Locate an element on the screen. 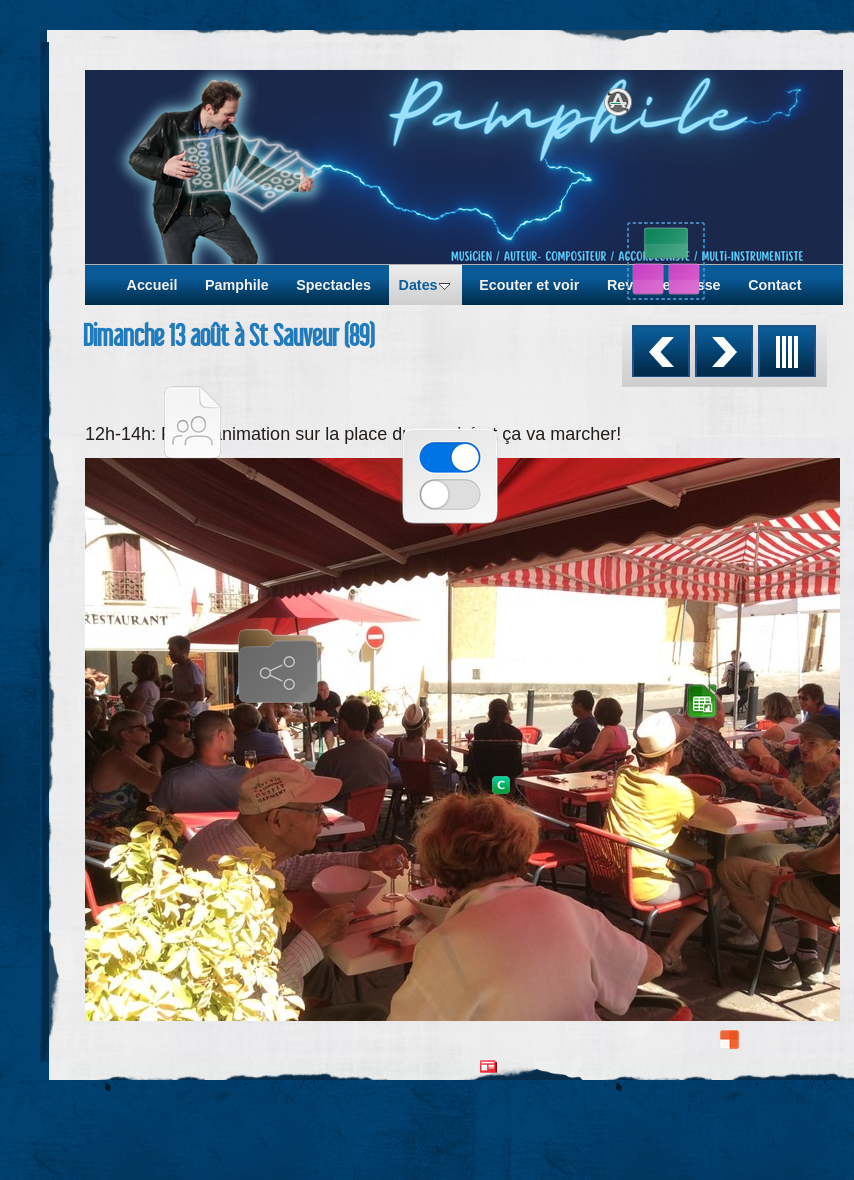 This screenshot has width=854, height=1180. select all items in the current view is located at coordinates (666, 261).